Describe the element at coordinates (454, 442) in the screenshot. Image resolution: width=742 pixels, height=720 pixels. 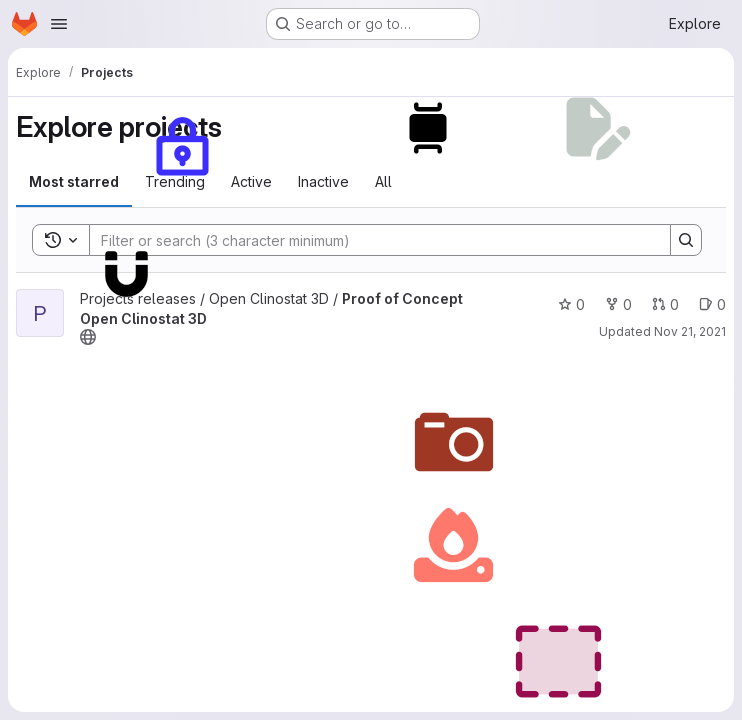
I see `take a photo or access camera` at that location.